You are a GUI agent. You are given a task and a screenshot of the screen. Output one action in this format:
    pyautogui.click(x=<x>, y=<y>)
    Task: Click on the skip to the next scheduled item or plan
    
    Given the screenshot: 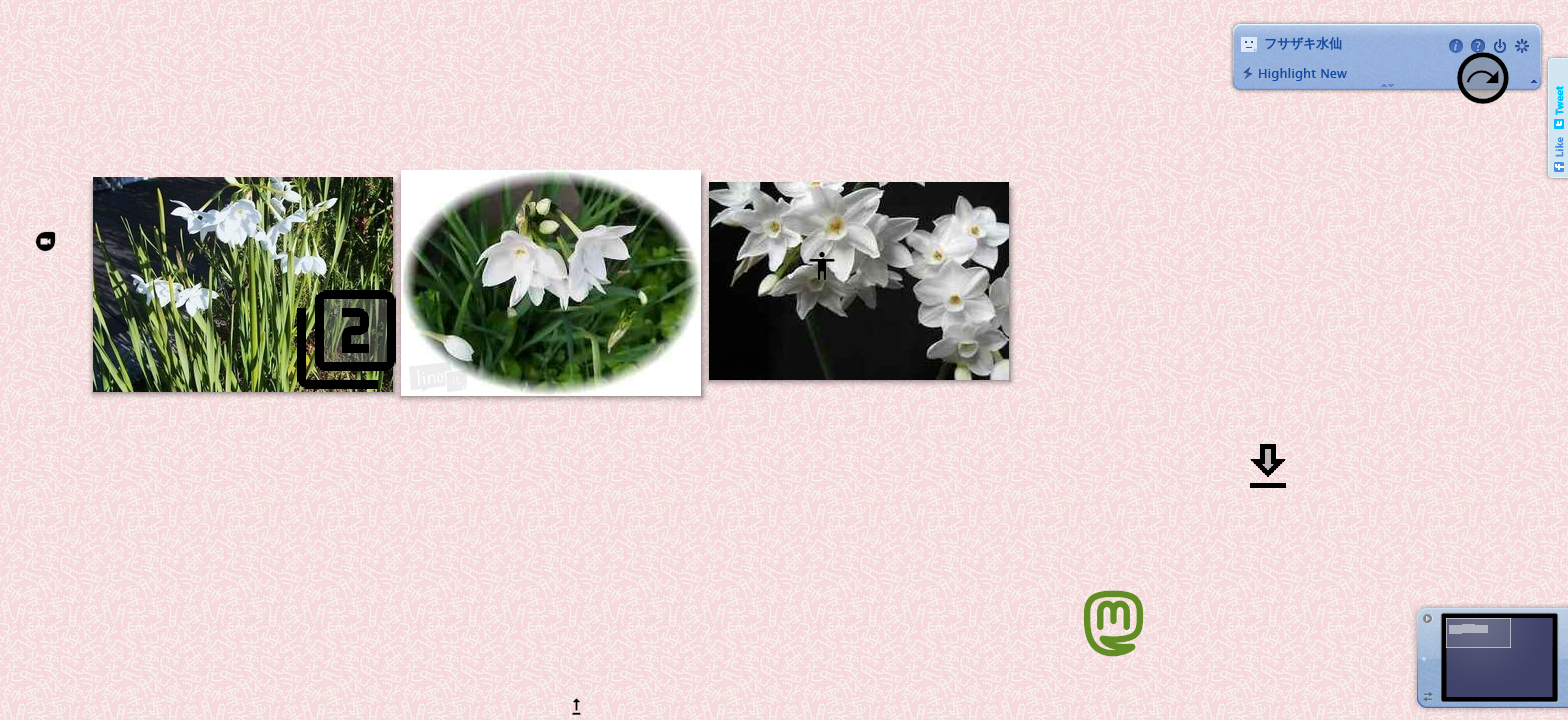 What is the action you would take?
    pyautogui.click(x=1483, y=78)
    